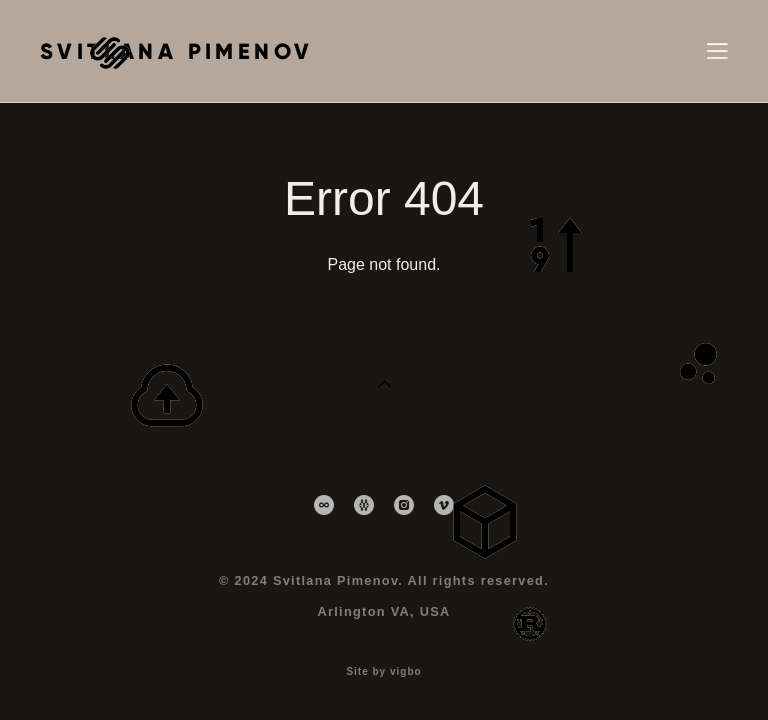 The height and width of the screenshot is (720, 768). What do you see at coordinates (110, 53) in the screenshot?
I see `visit or link to Squarespace website` at bounding box center [110, 53].